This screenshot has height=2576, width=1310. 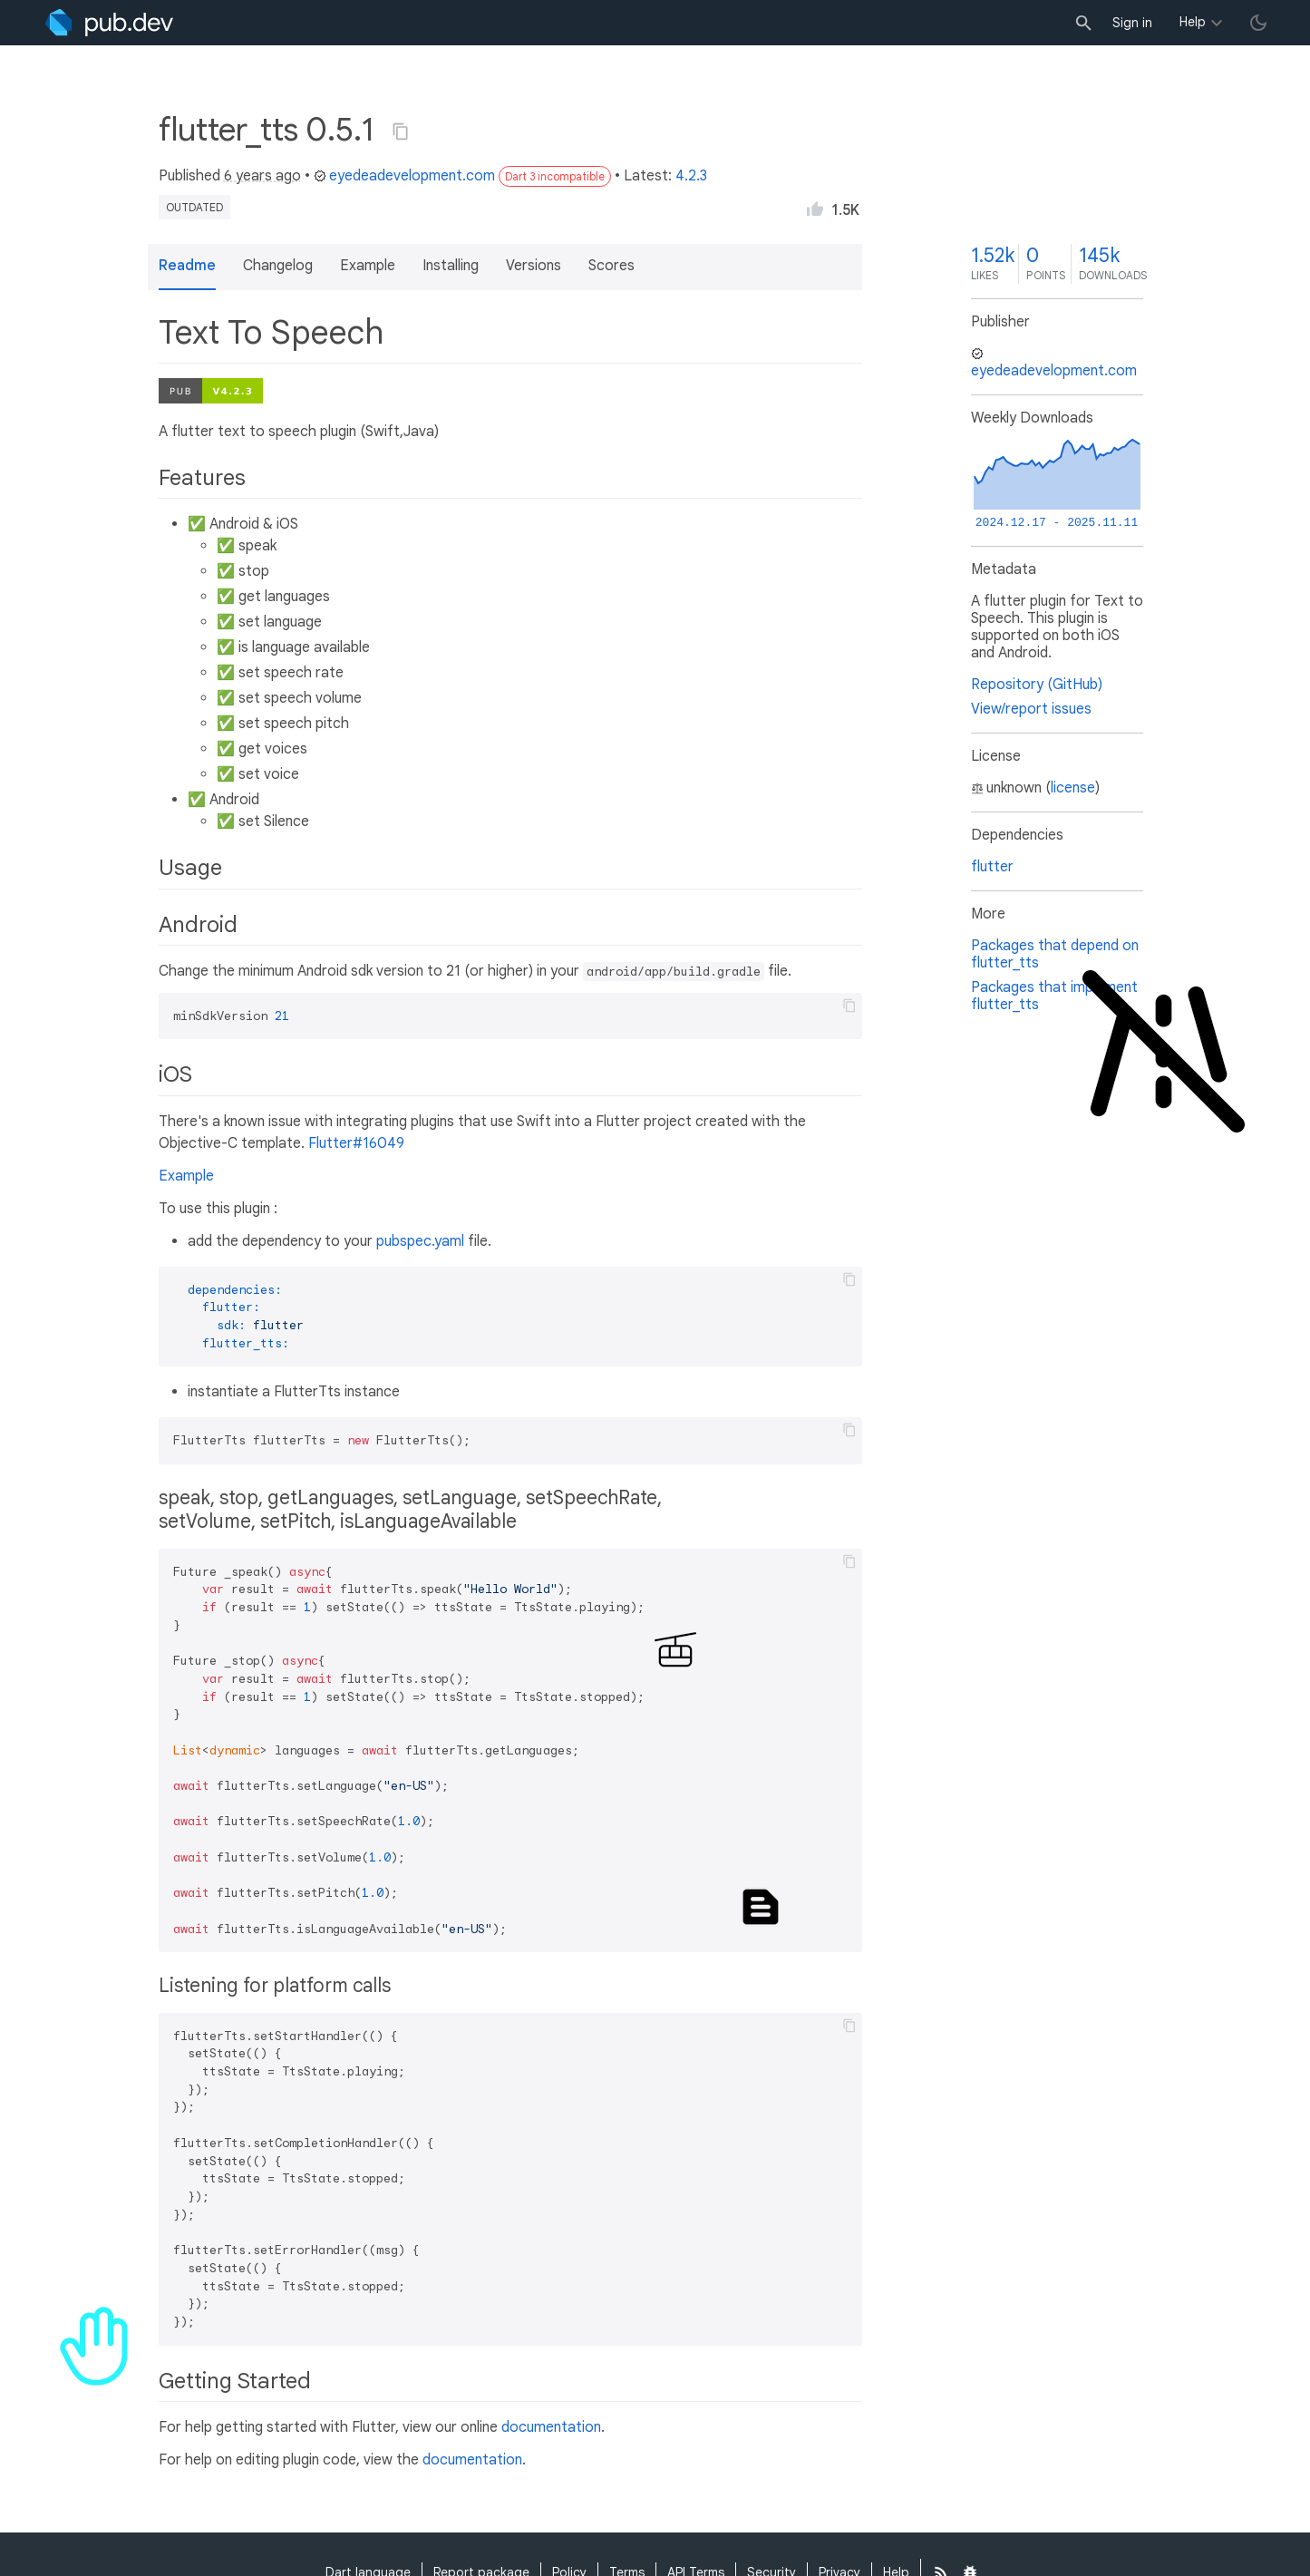 What do you see at coordinates (761, 1907) in the screenshot?
I see `view text snippet or document preview` at bounding box center [761, 1907].